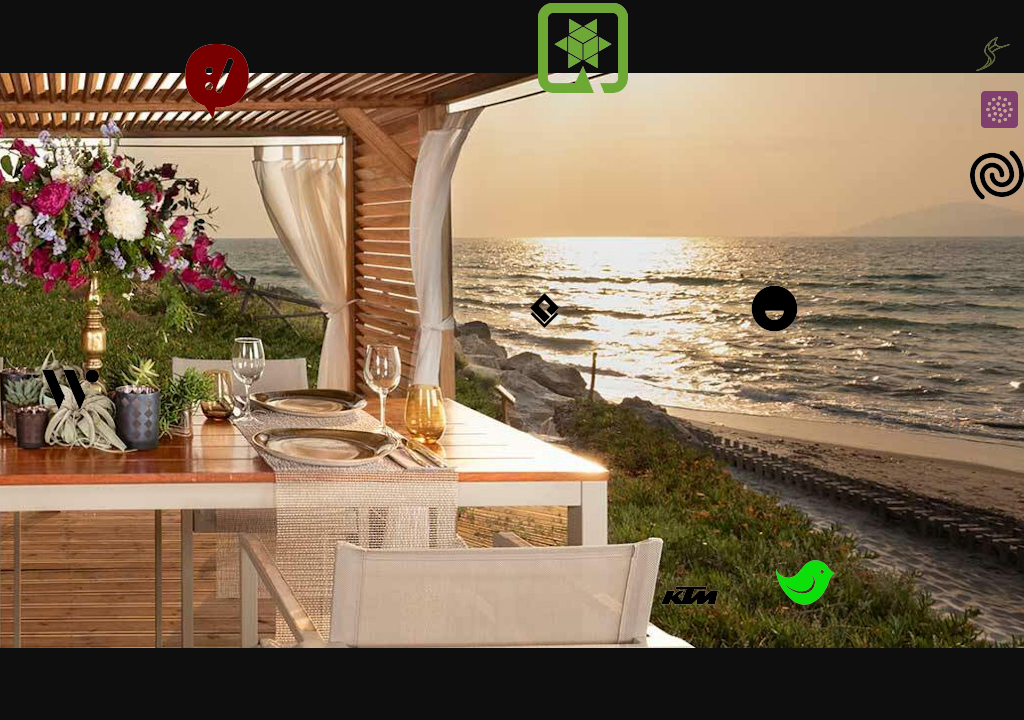 The width and height of the screenshot is (1024, 720). What do you see at coordinates (993, 54) in the screenshot?
I see `sailfish os logo` at bounding box center [993, 54].